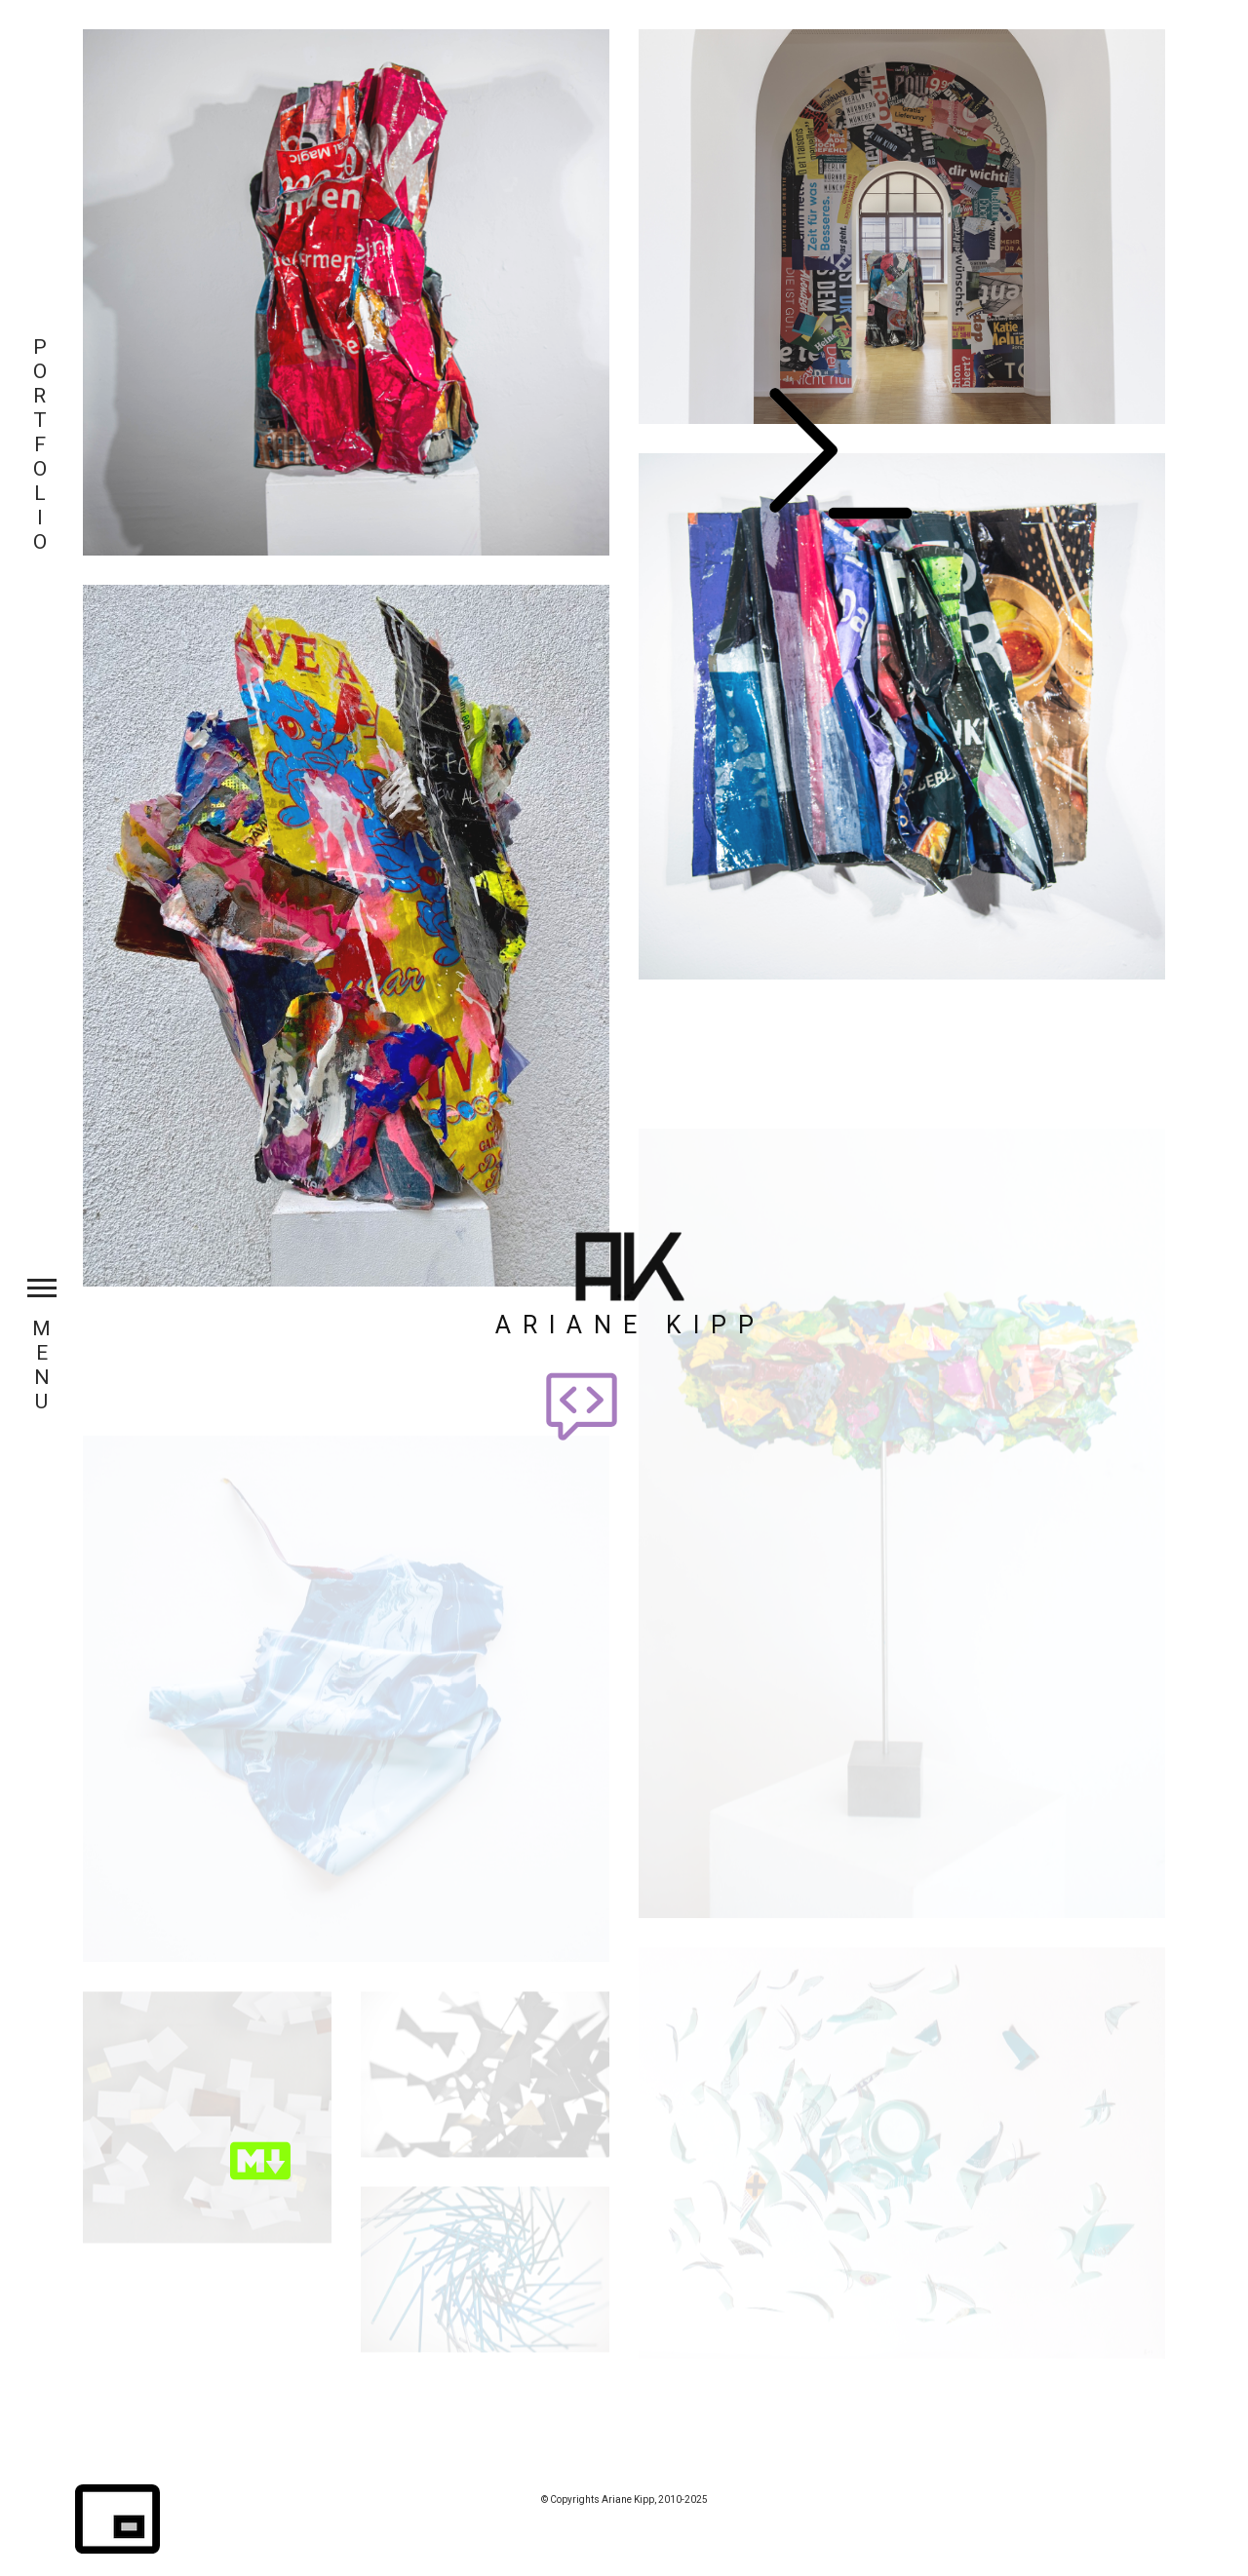 The image size is (1248, 2576). I want to click on view code review comments, so click(581, 1404).